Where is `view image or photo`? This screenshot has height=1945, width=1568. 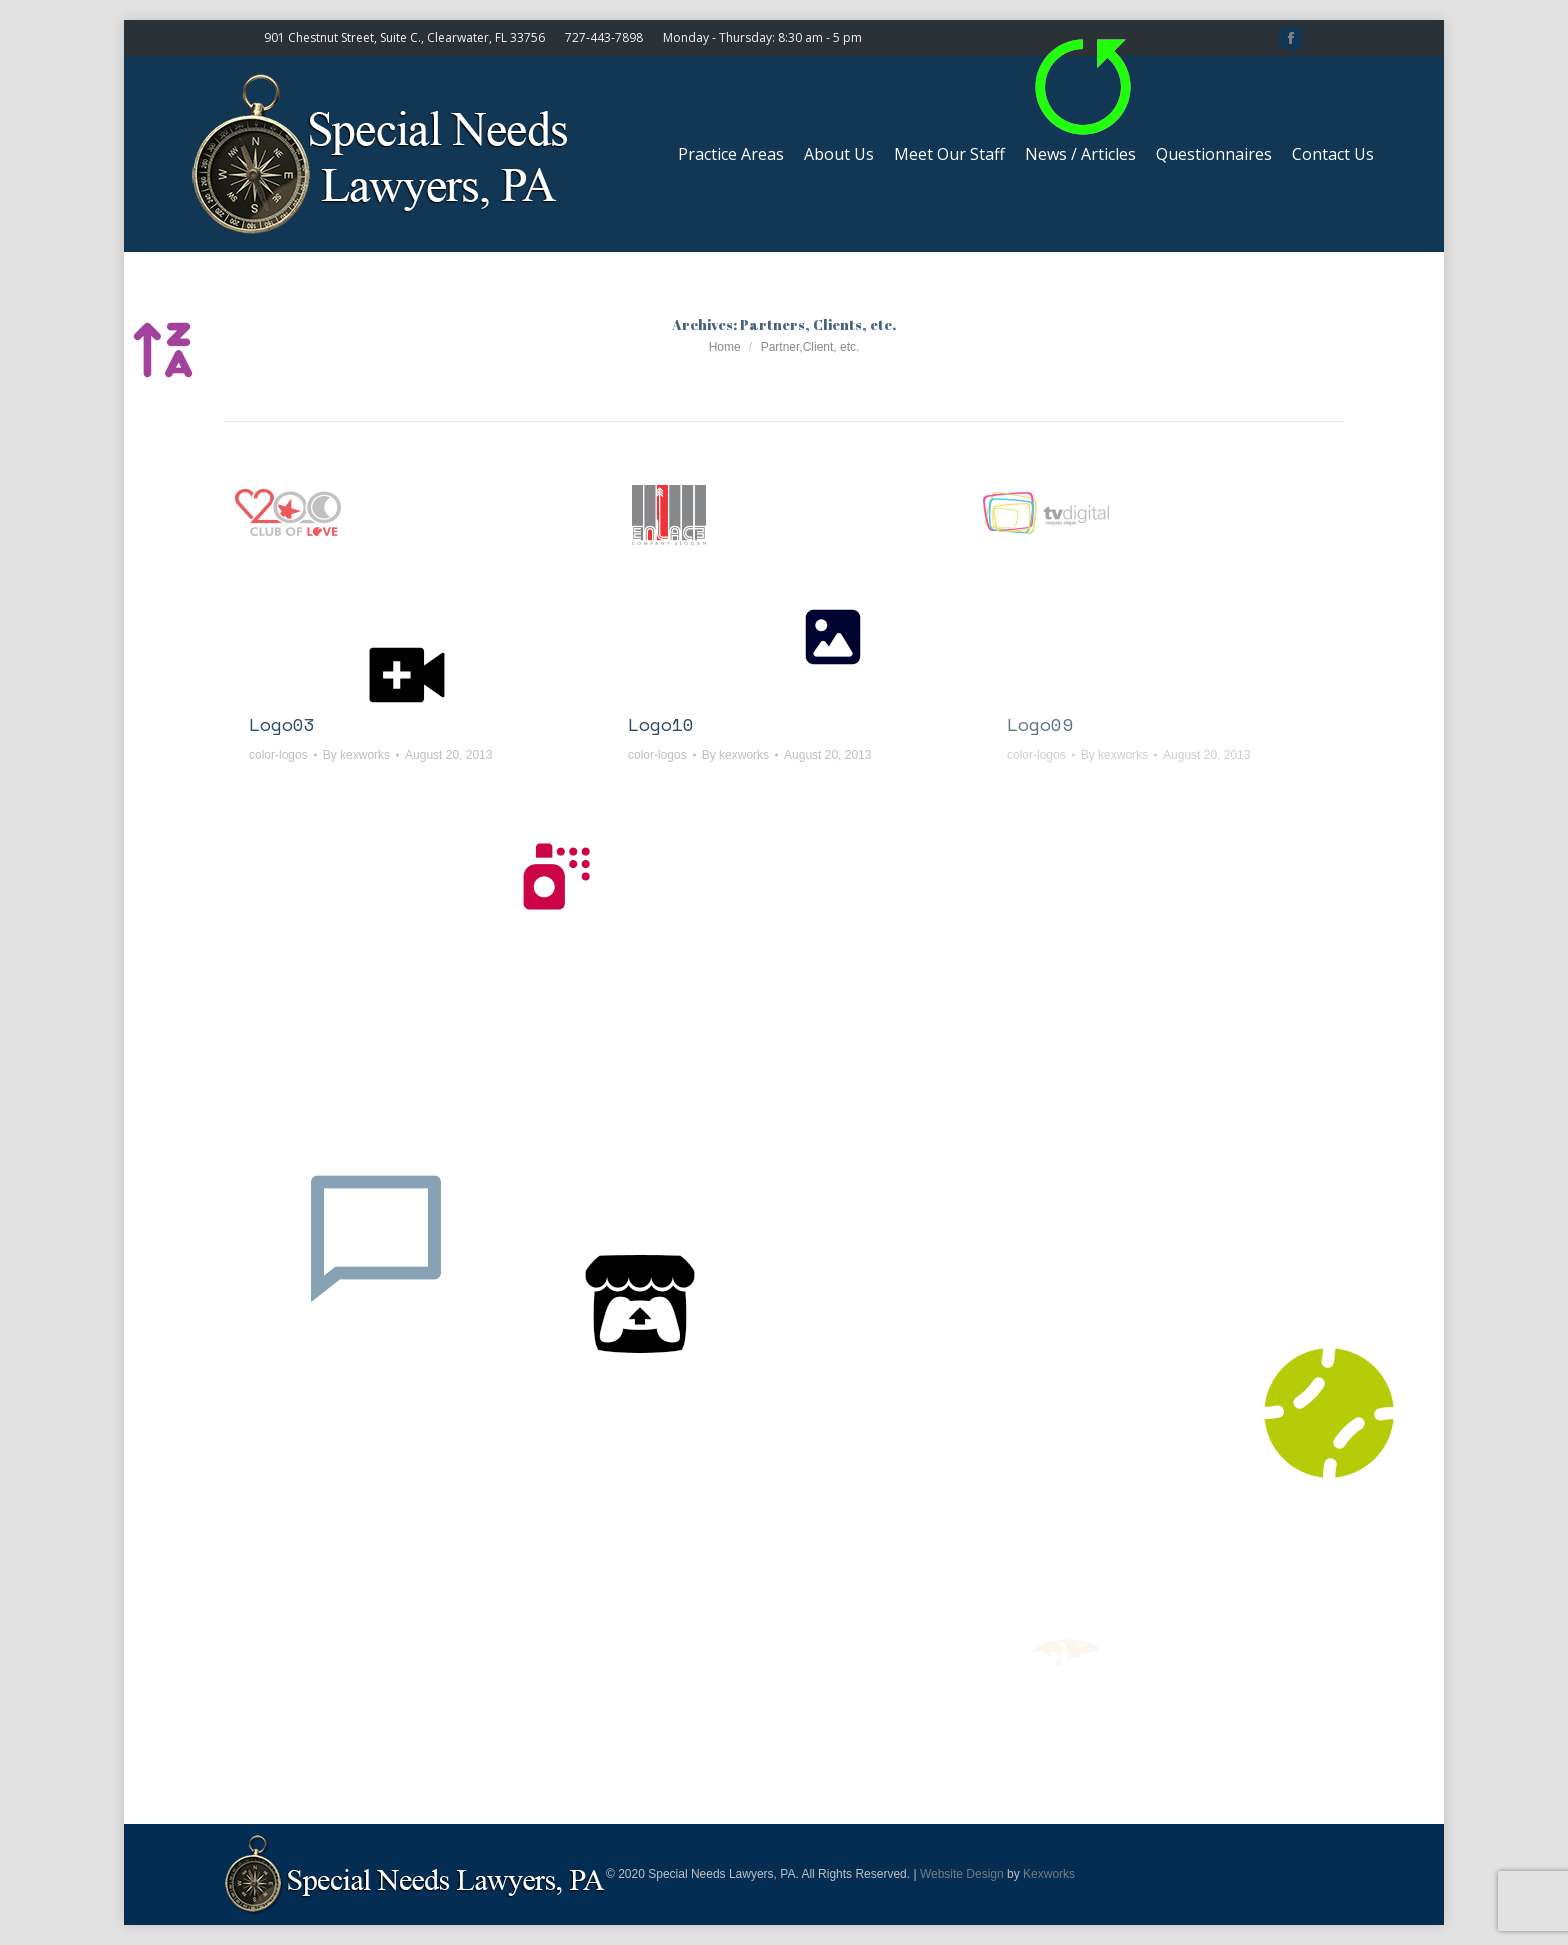
view image or photo is located at coordinates (833, 637).